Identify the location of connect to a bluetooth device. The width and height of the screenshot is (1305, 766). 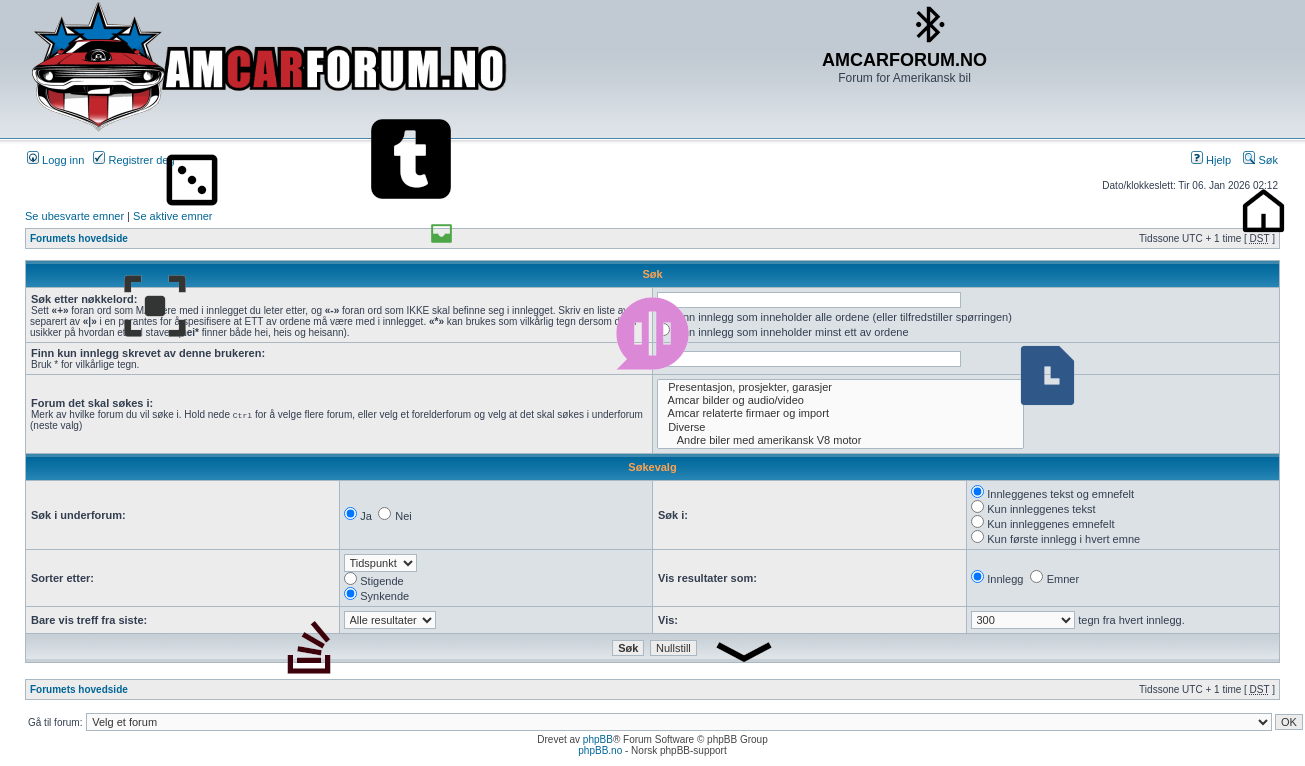
(928, 24).